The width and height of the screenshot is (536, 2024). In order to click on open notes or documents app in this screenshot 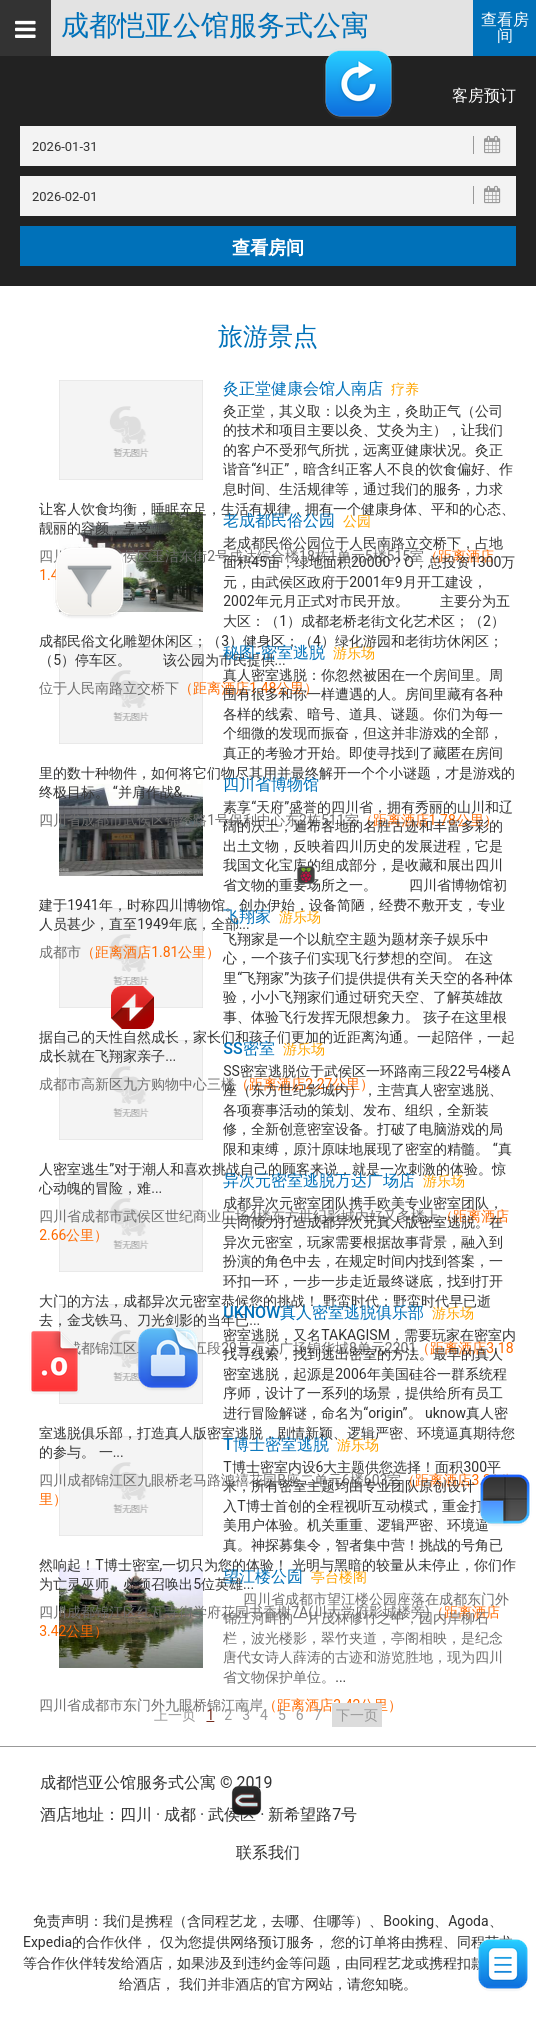, I will do `click(503, 1964)`.